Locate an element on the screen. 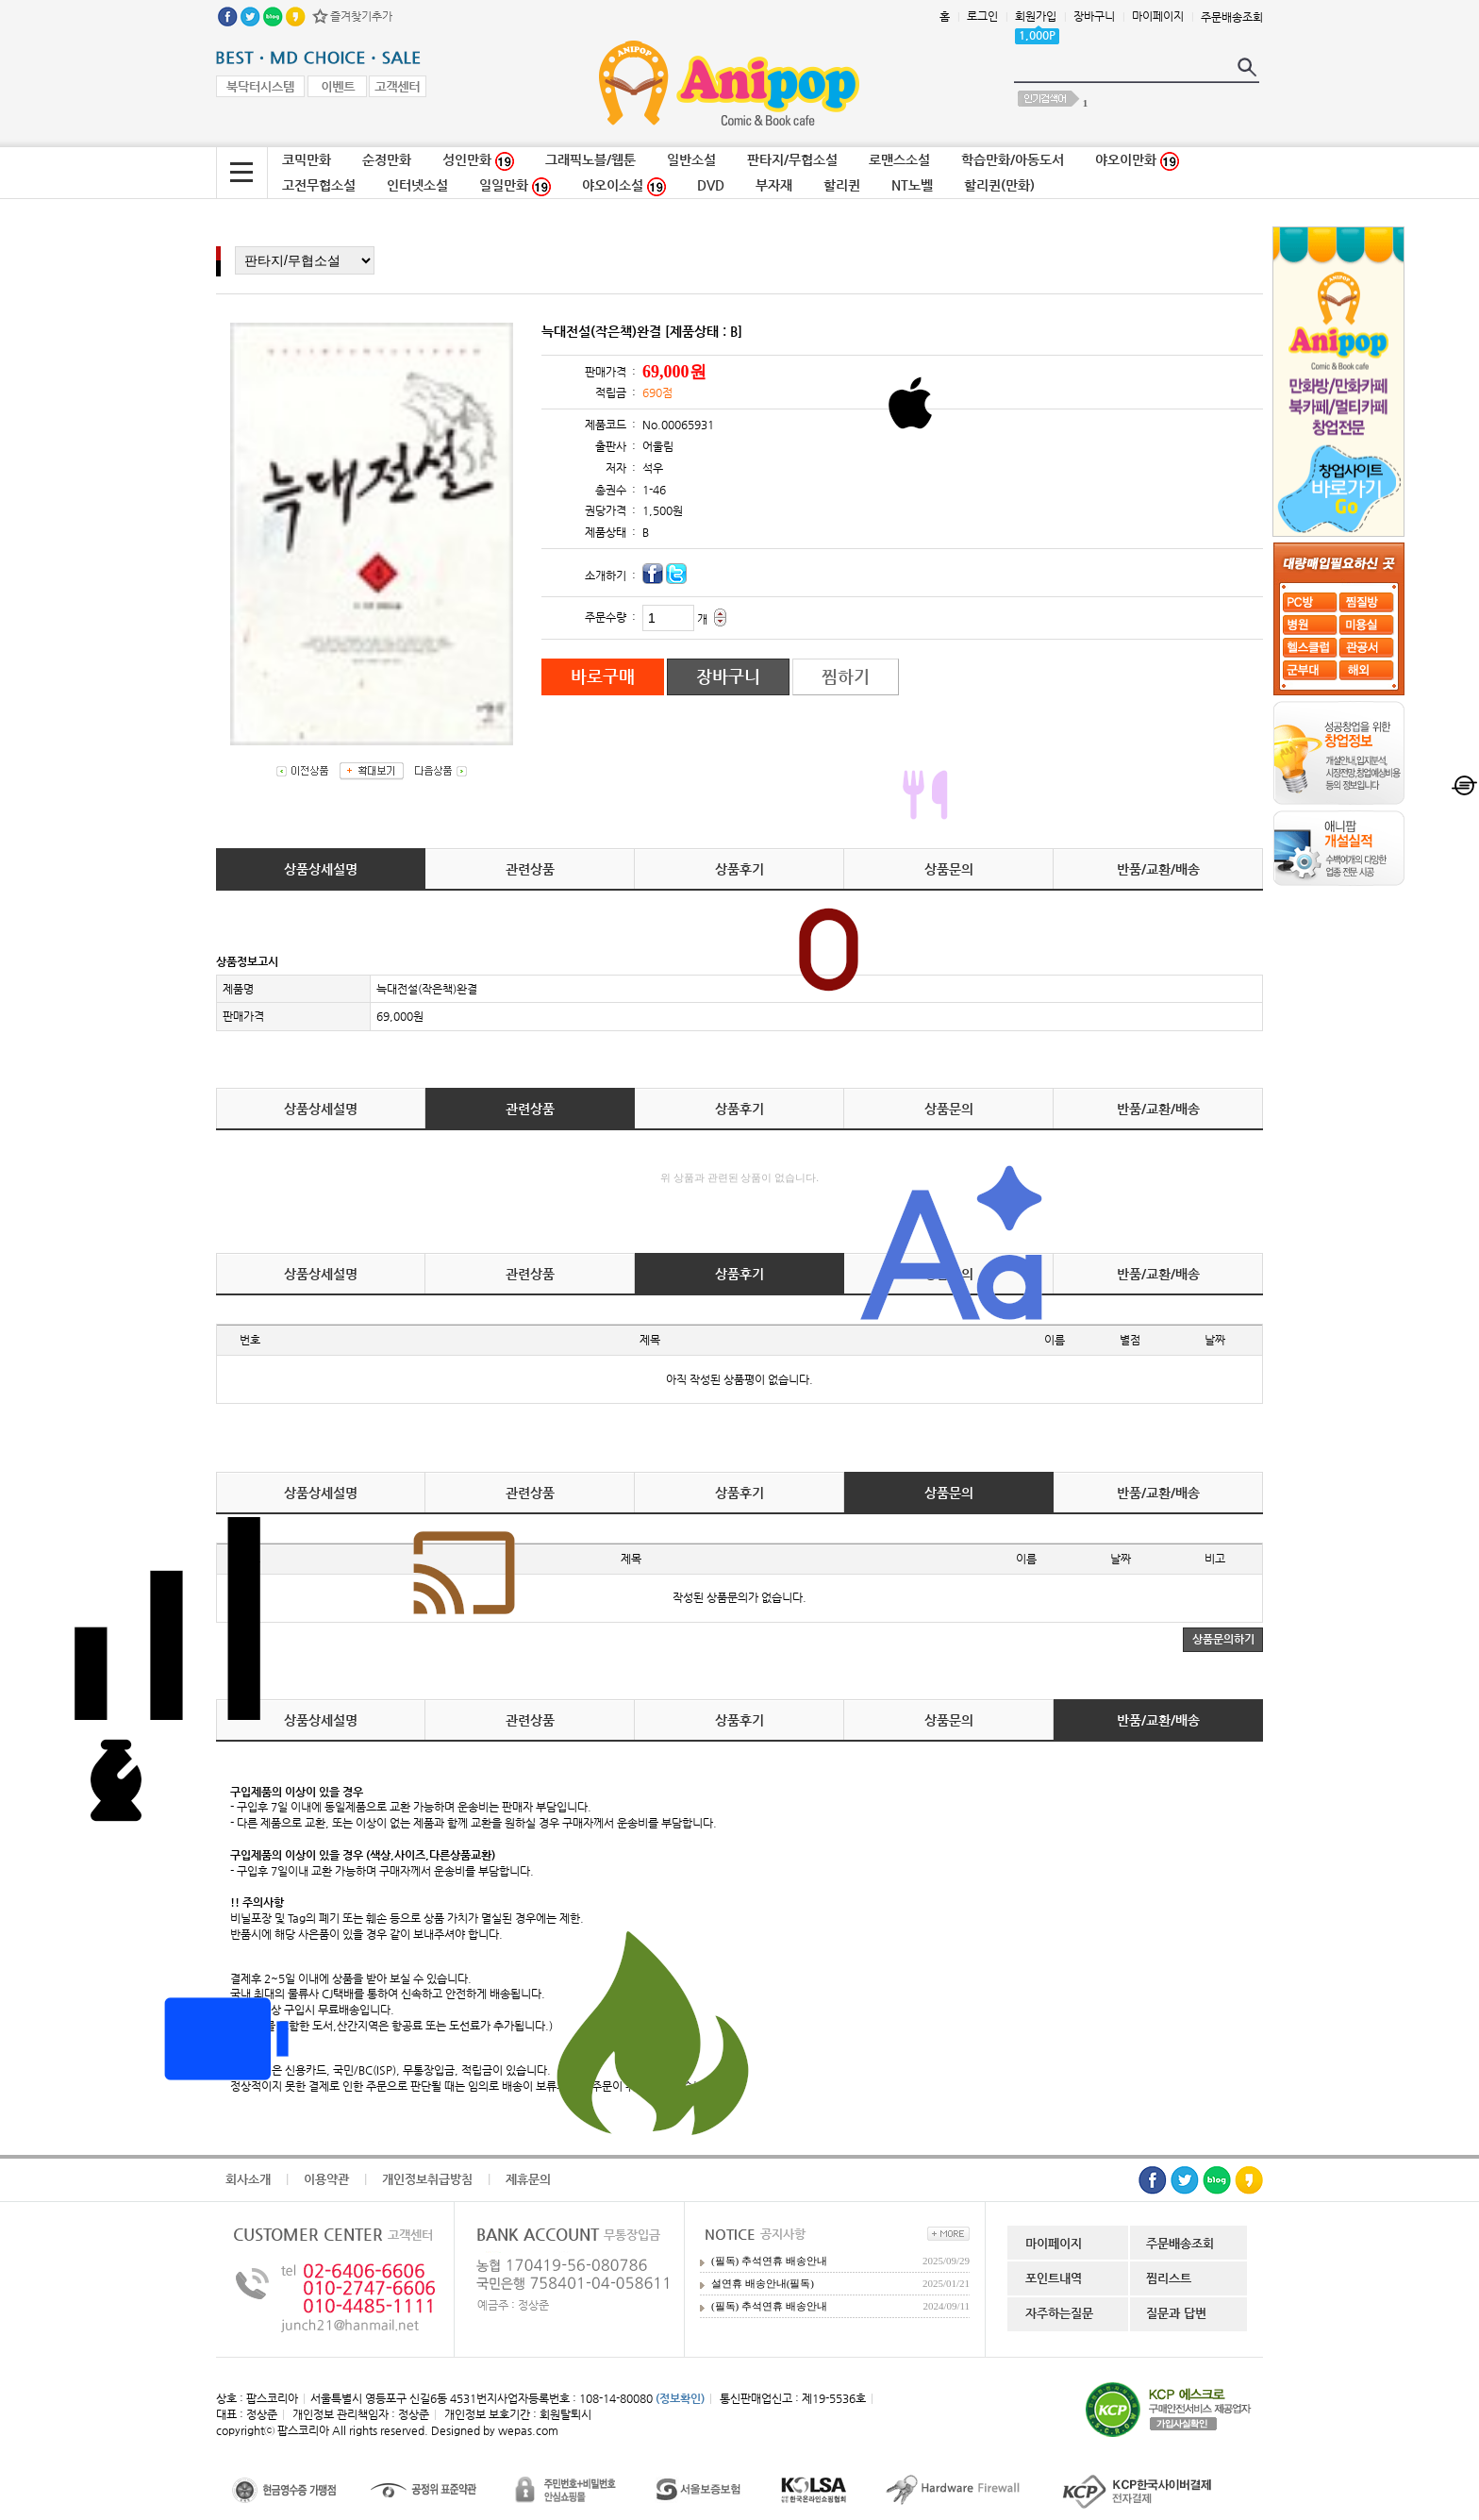 The image size is (1479, 2520). adjust text size with AI assistance is located at coordinates (953, 1255).